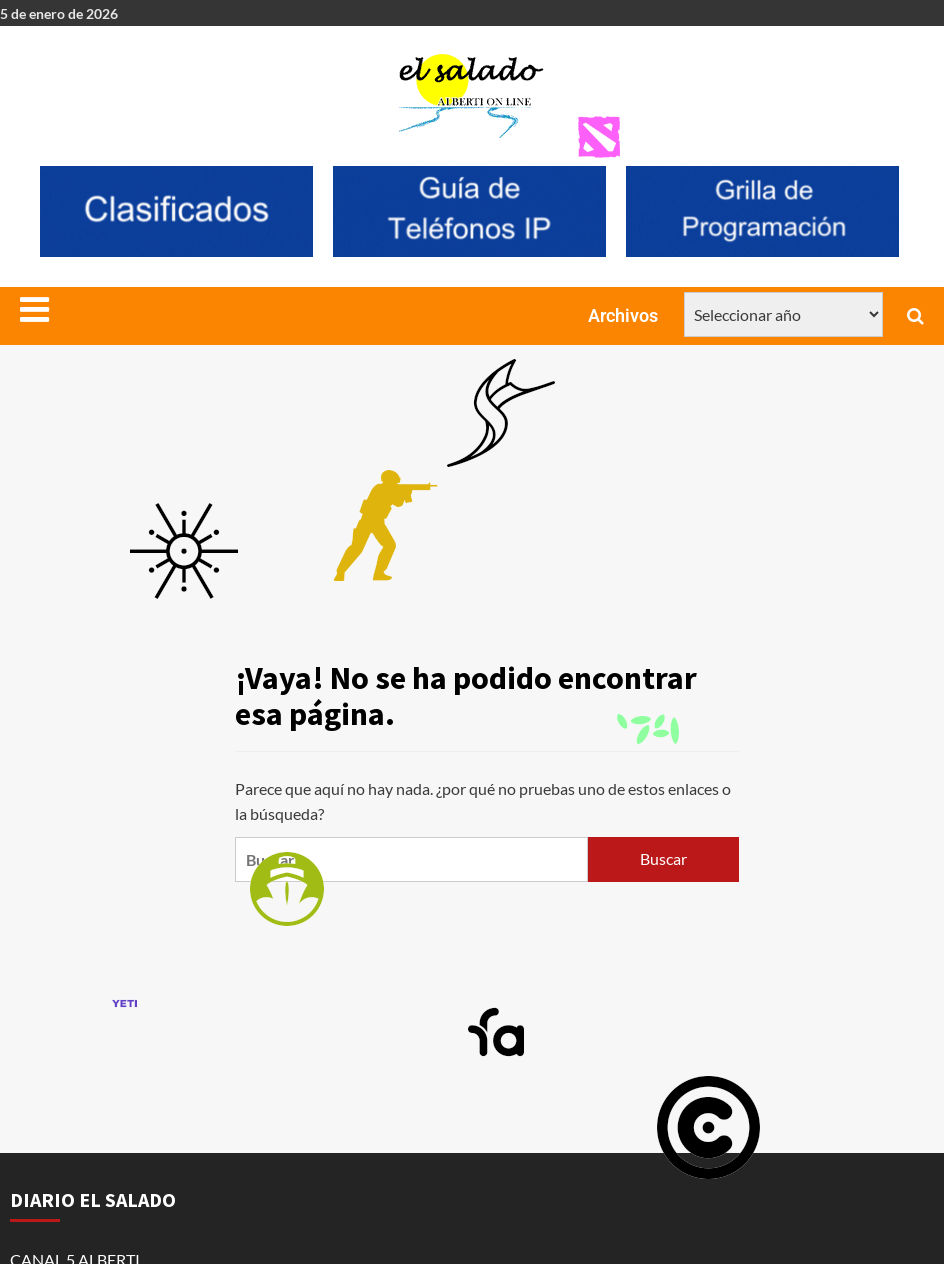 The width and height of the screenshot is (944, 1264). Describe the element at coordinates (184, 551) in the screenshot. I see `tokio async runtime for rust logo` at that location.